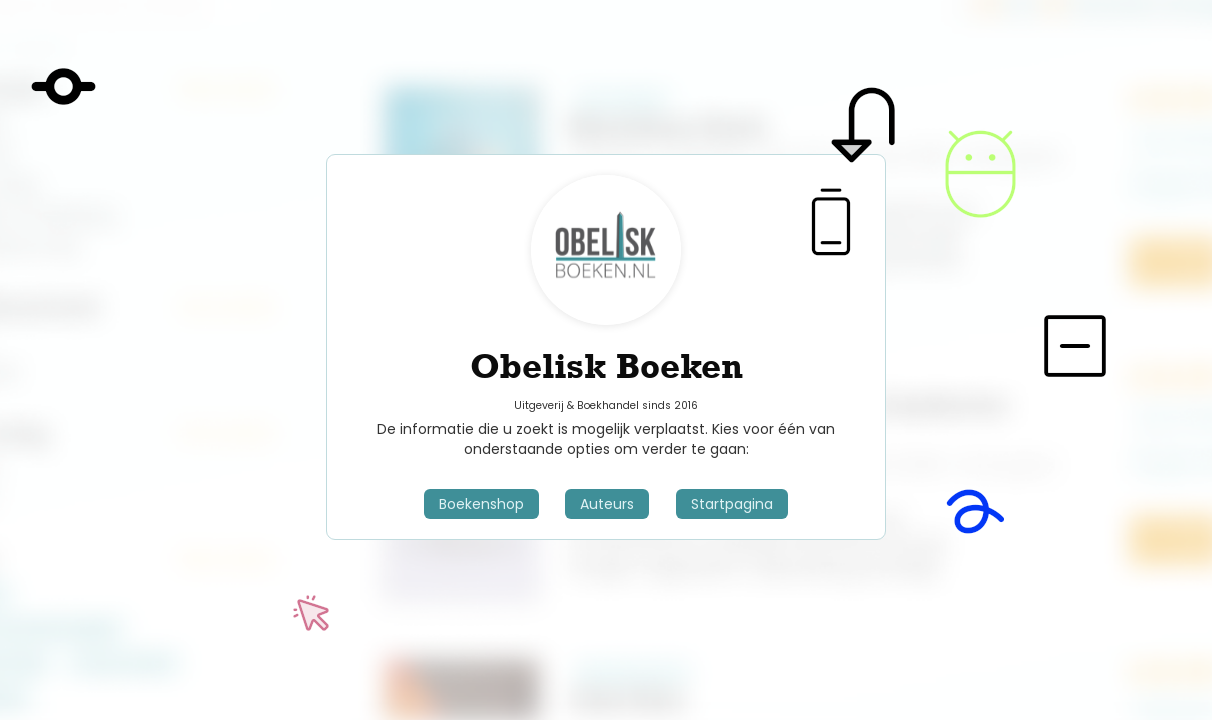 The image size is (1212, 720). I want to click on freehand drawing or sketch tool, so click(973, 511).